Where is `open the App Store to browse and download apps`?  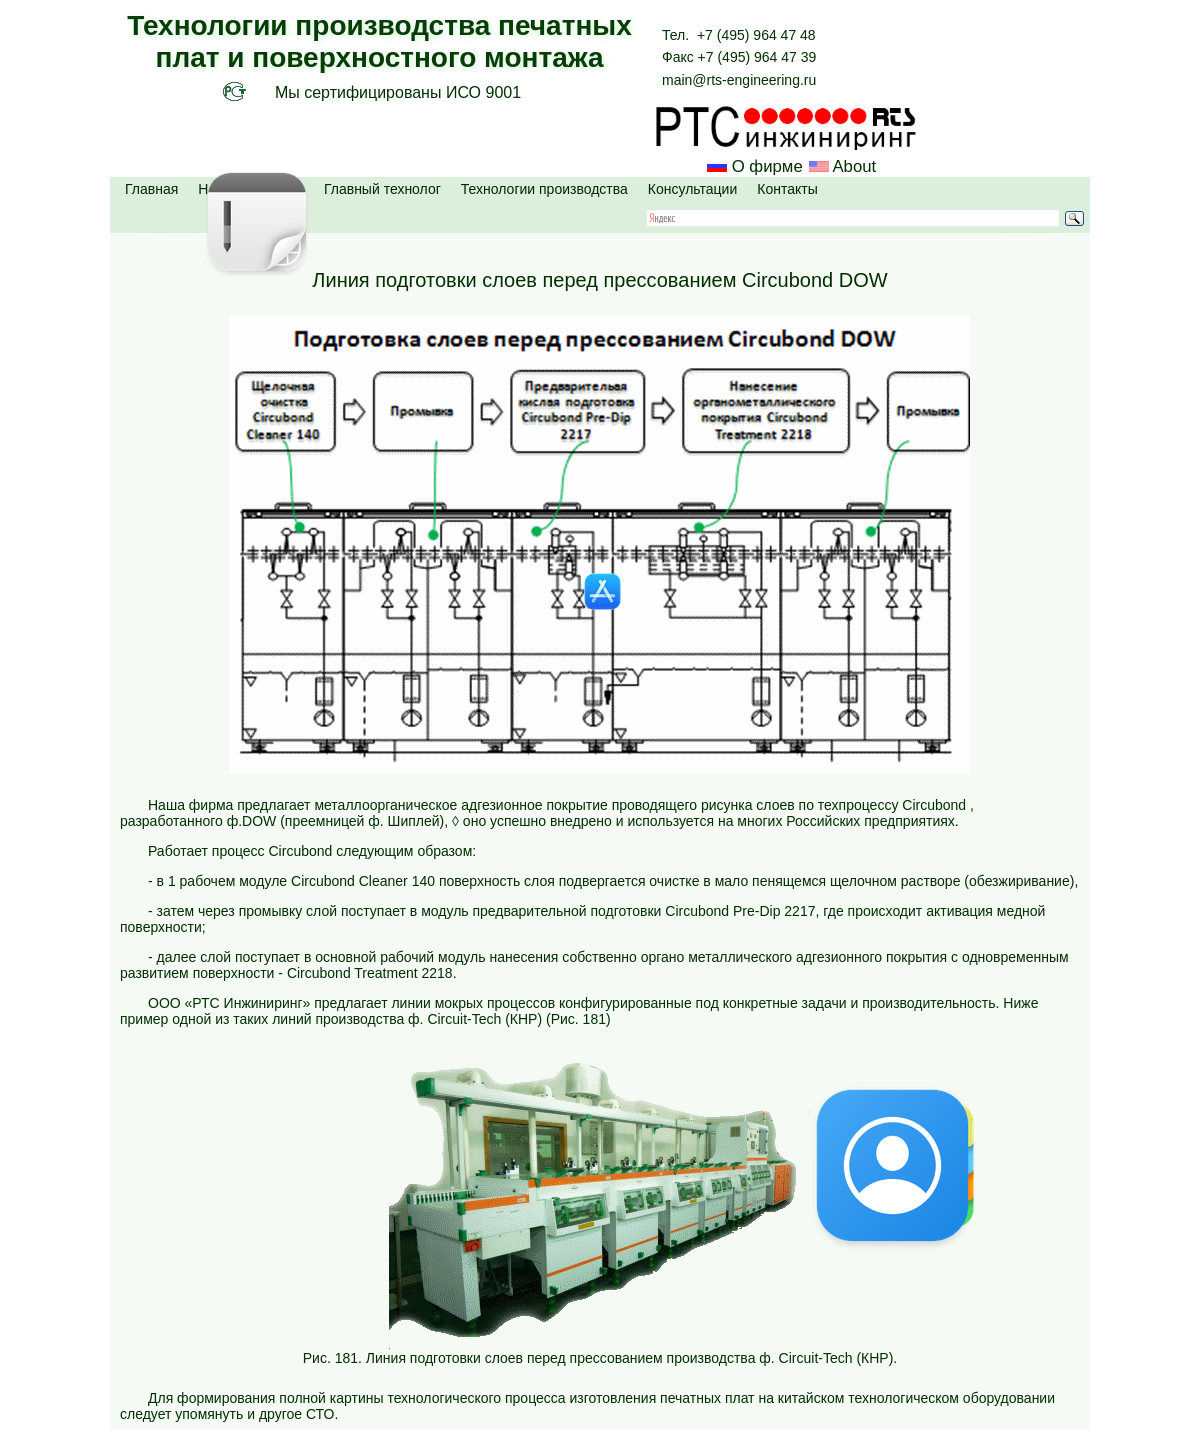 open the App Store to browse and download apps is located at coordinates (602, 591).